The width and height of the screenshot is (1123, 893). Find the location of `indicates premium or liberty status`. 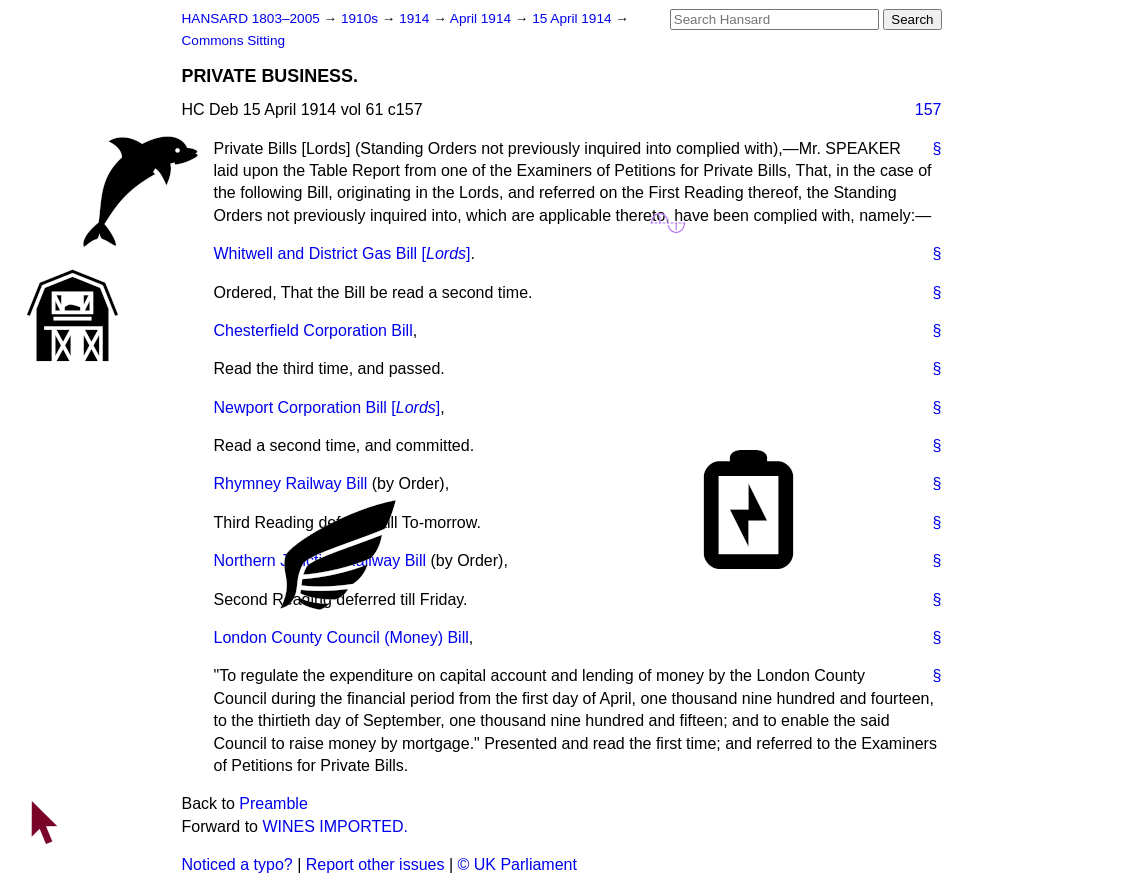

indicates premium or liberty status is located at coordinates (338, 555).